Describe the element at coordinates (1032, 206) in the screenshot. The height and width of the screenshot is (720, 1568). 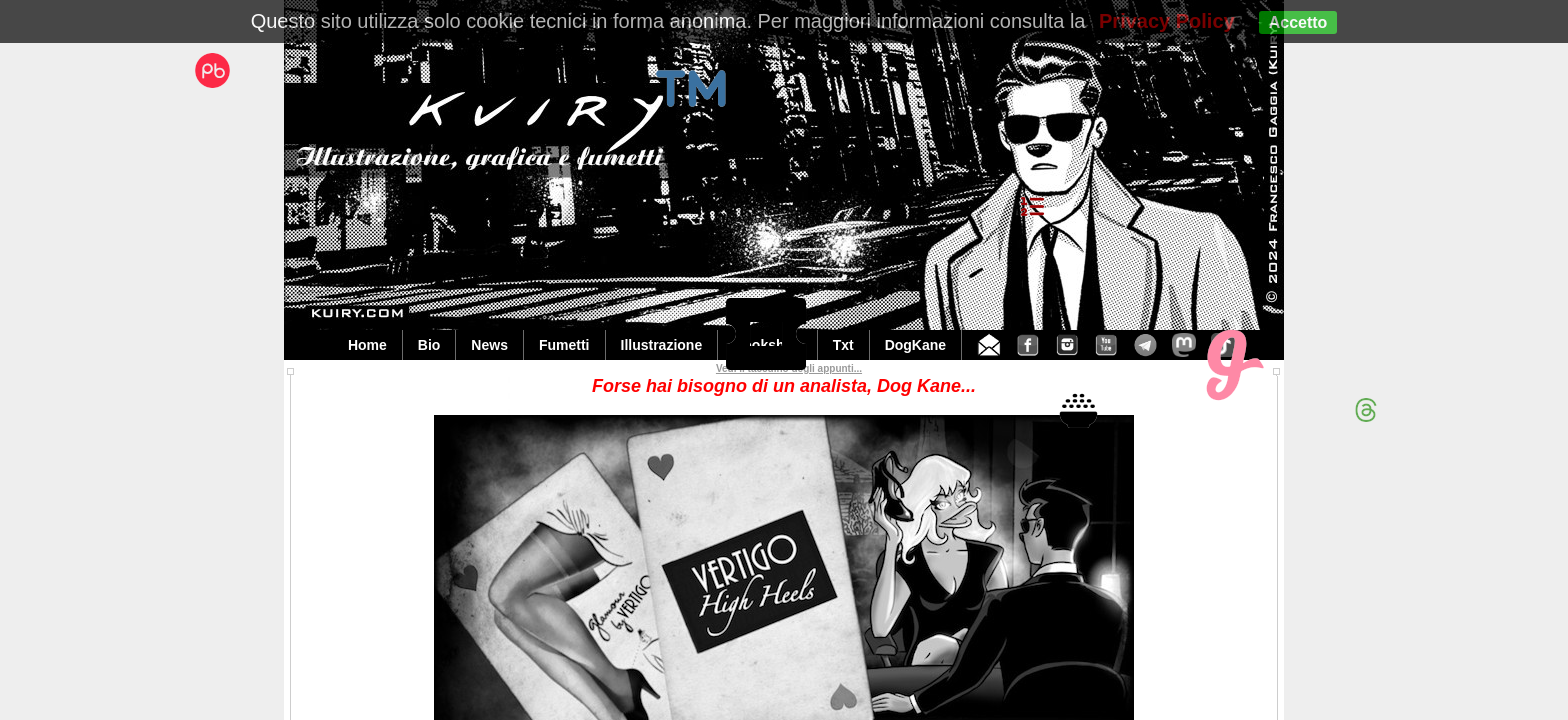
I see `create a numbered list` at that location.